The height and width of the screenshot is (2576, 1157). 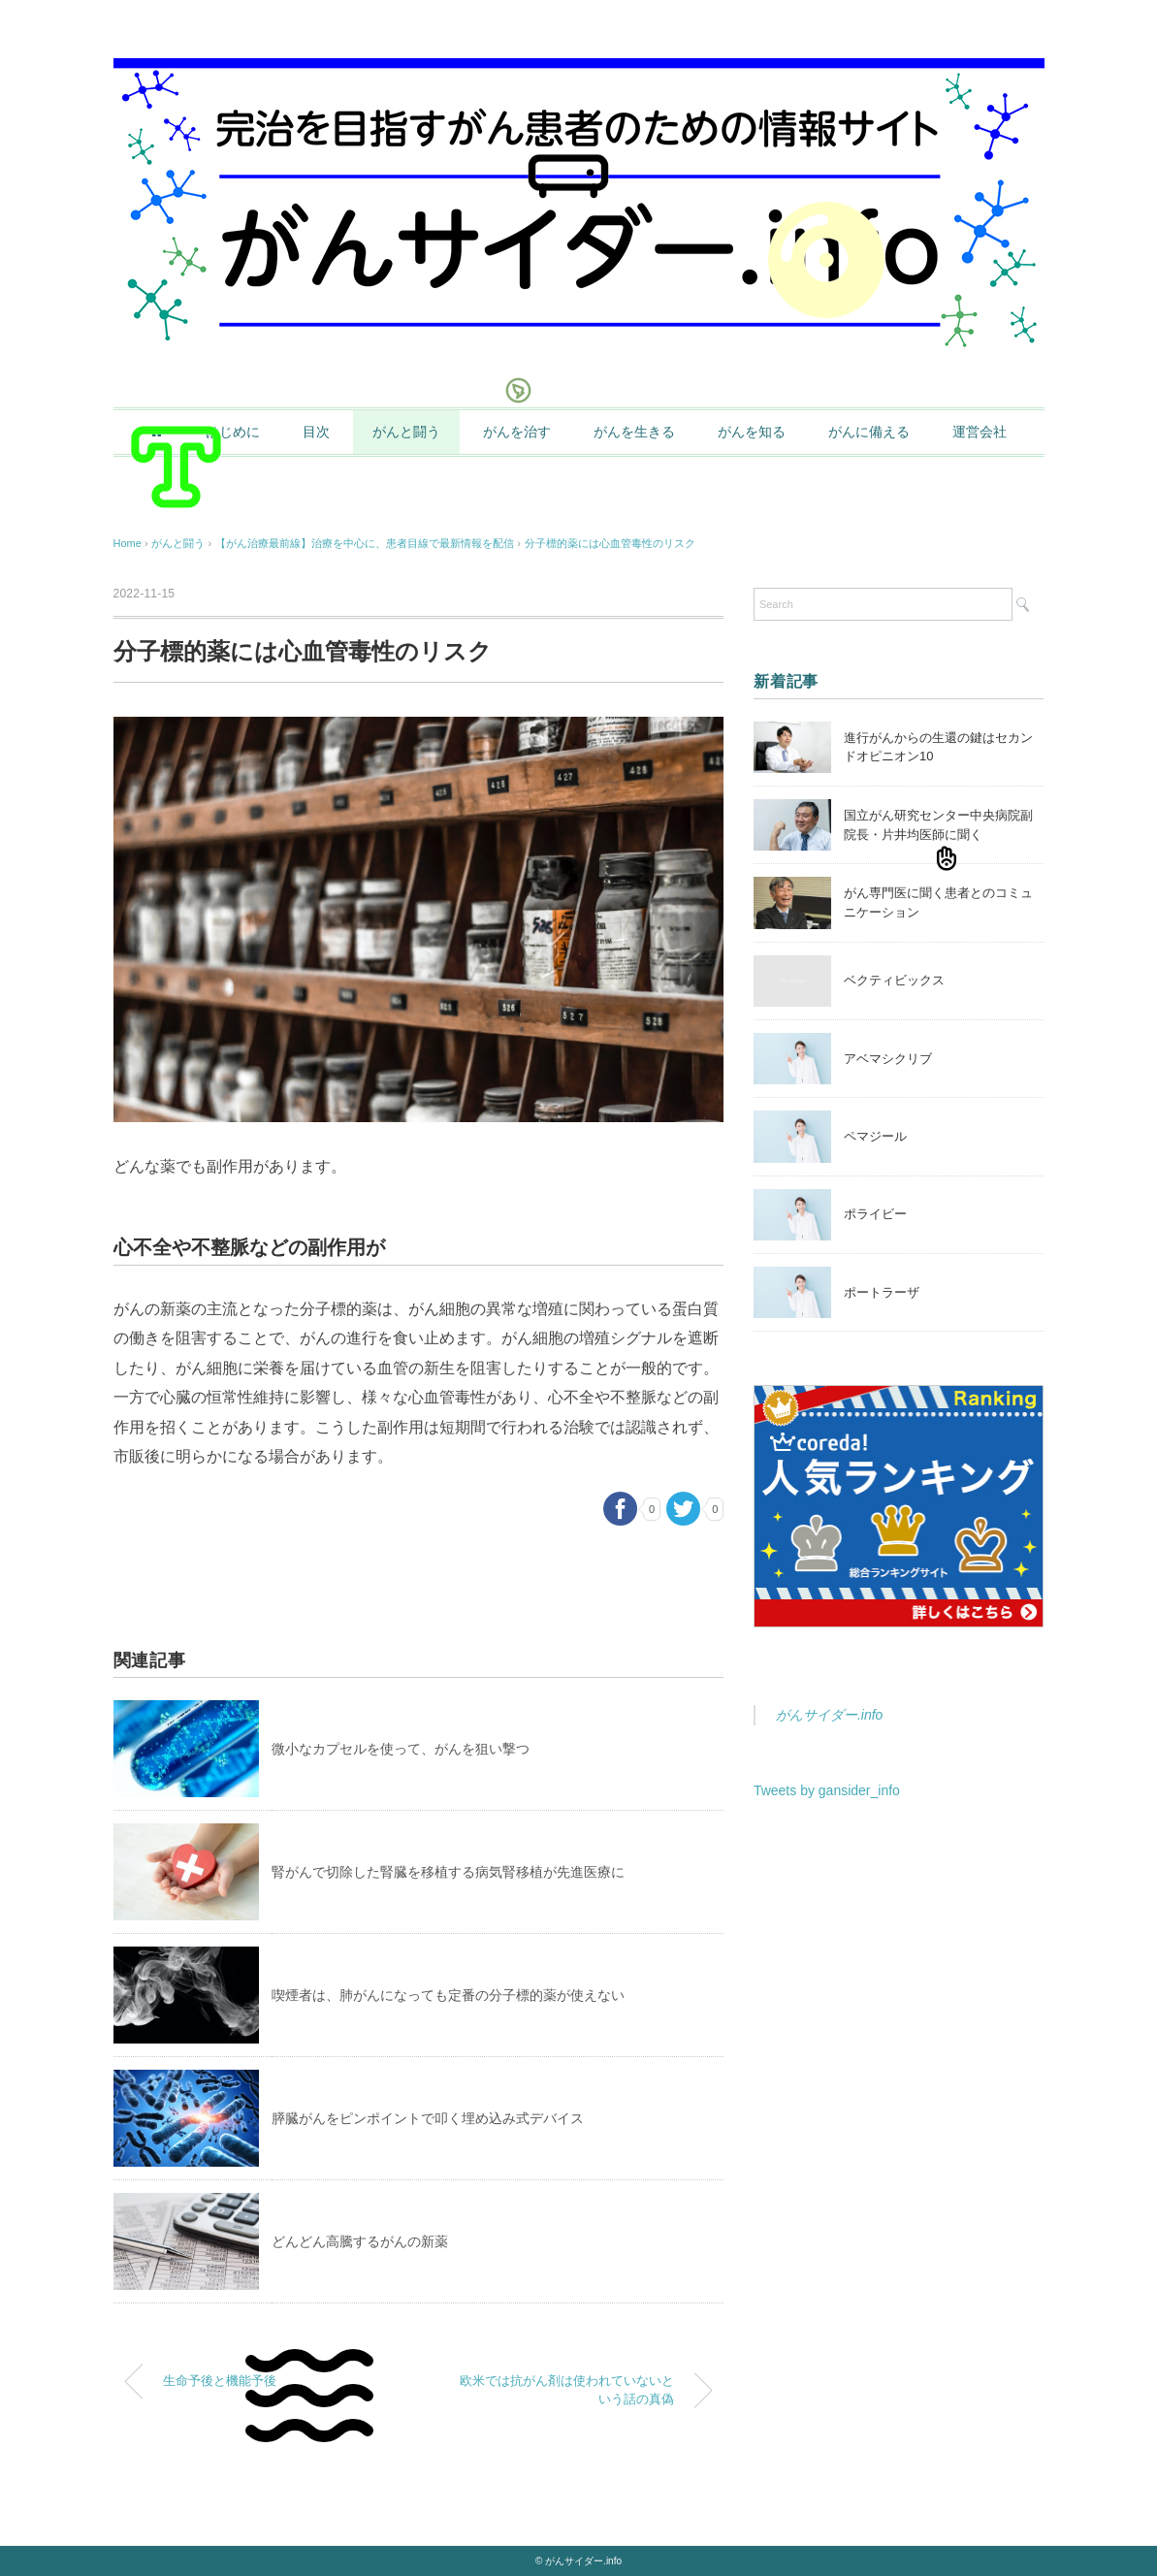 What do you see at coordinates (947, 858) in the screenshot?
I see `access palm reading or hand analysis feature` at bounding box center [947, 858].